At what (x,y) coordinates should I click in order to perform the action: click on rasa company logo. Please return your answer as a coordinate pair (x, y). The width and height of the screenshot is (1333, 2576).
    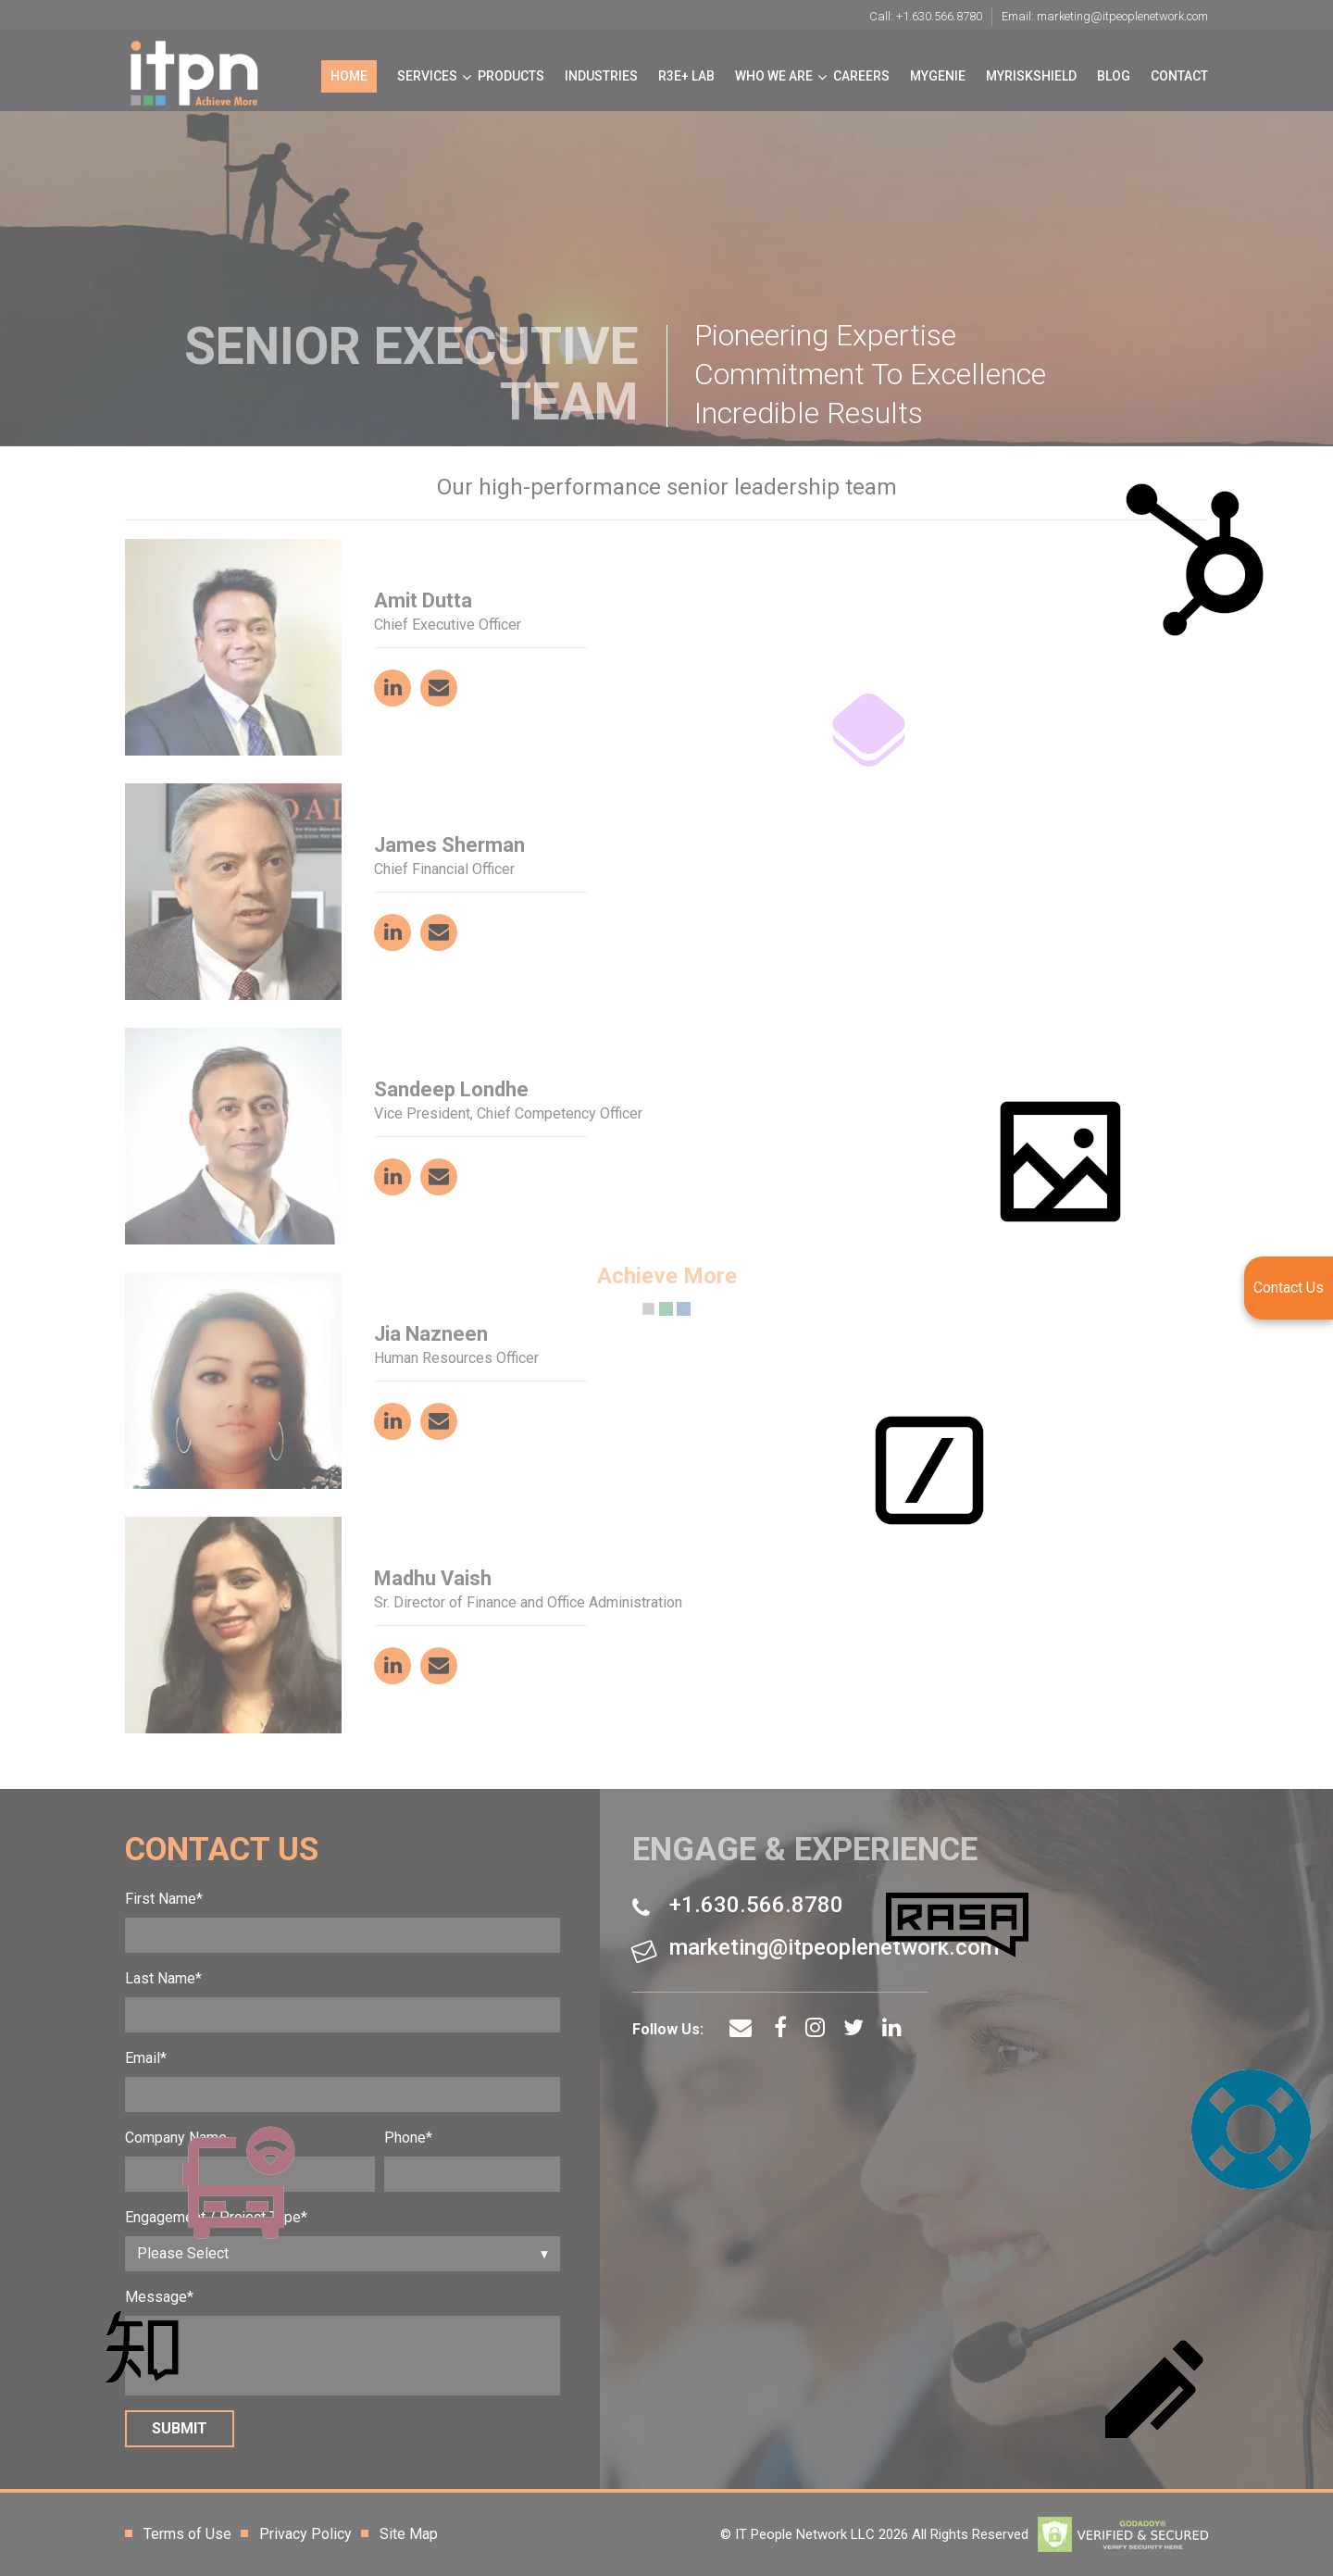
    Looking at the image, I should click on (957, 1925).